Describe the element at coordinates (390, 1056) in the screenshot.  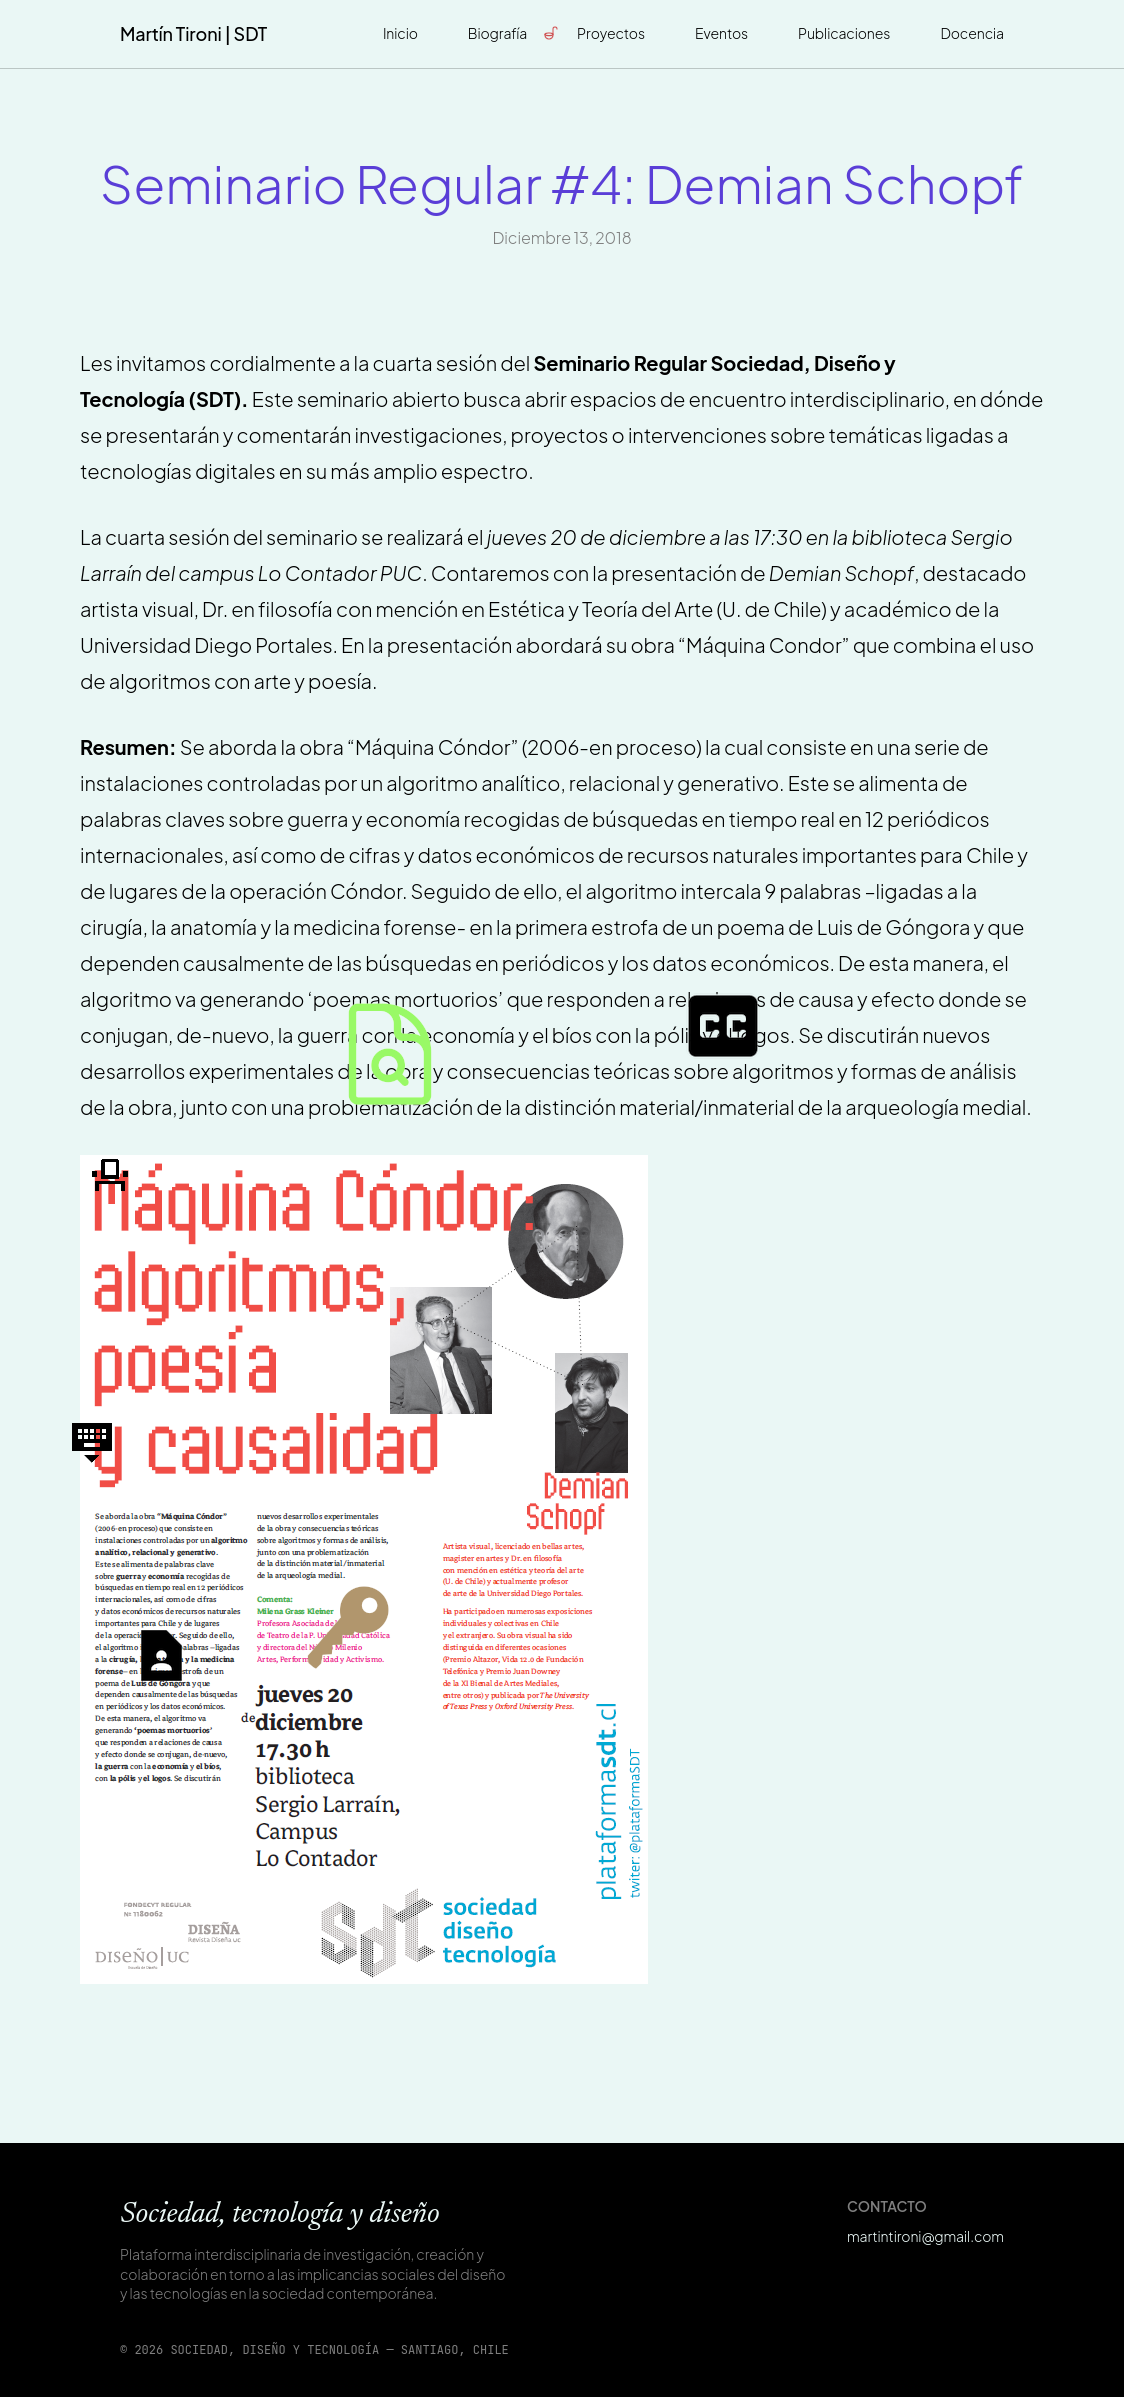
I see `search within a document` at that location.